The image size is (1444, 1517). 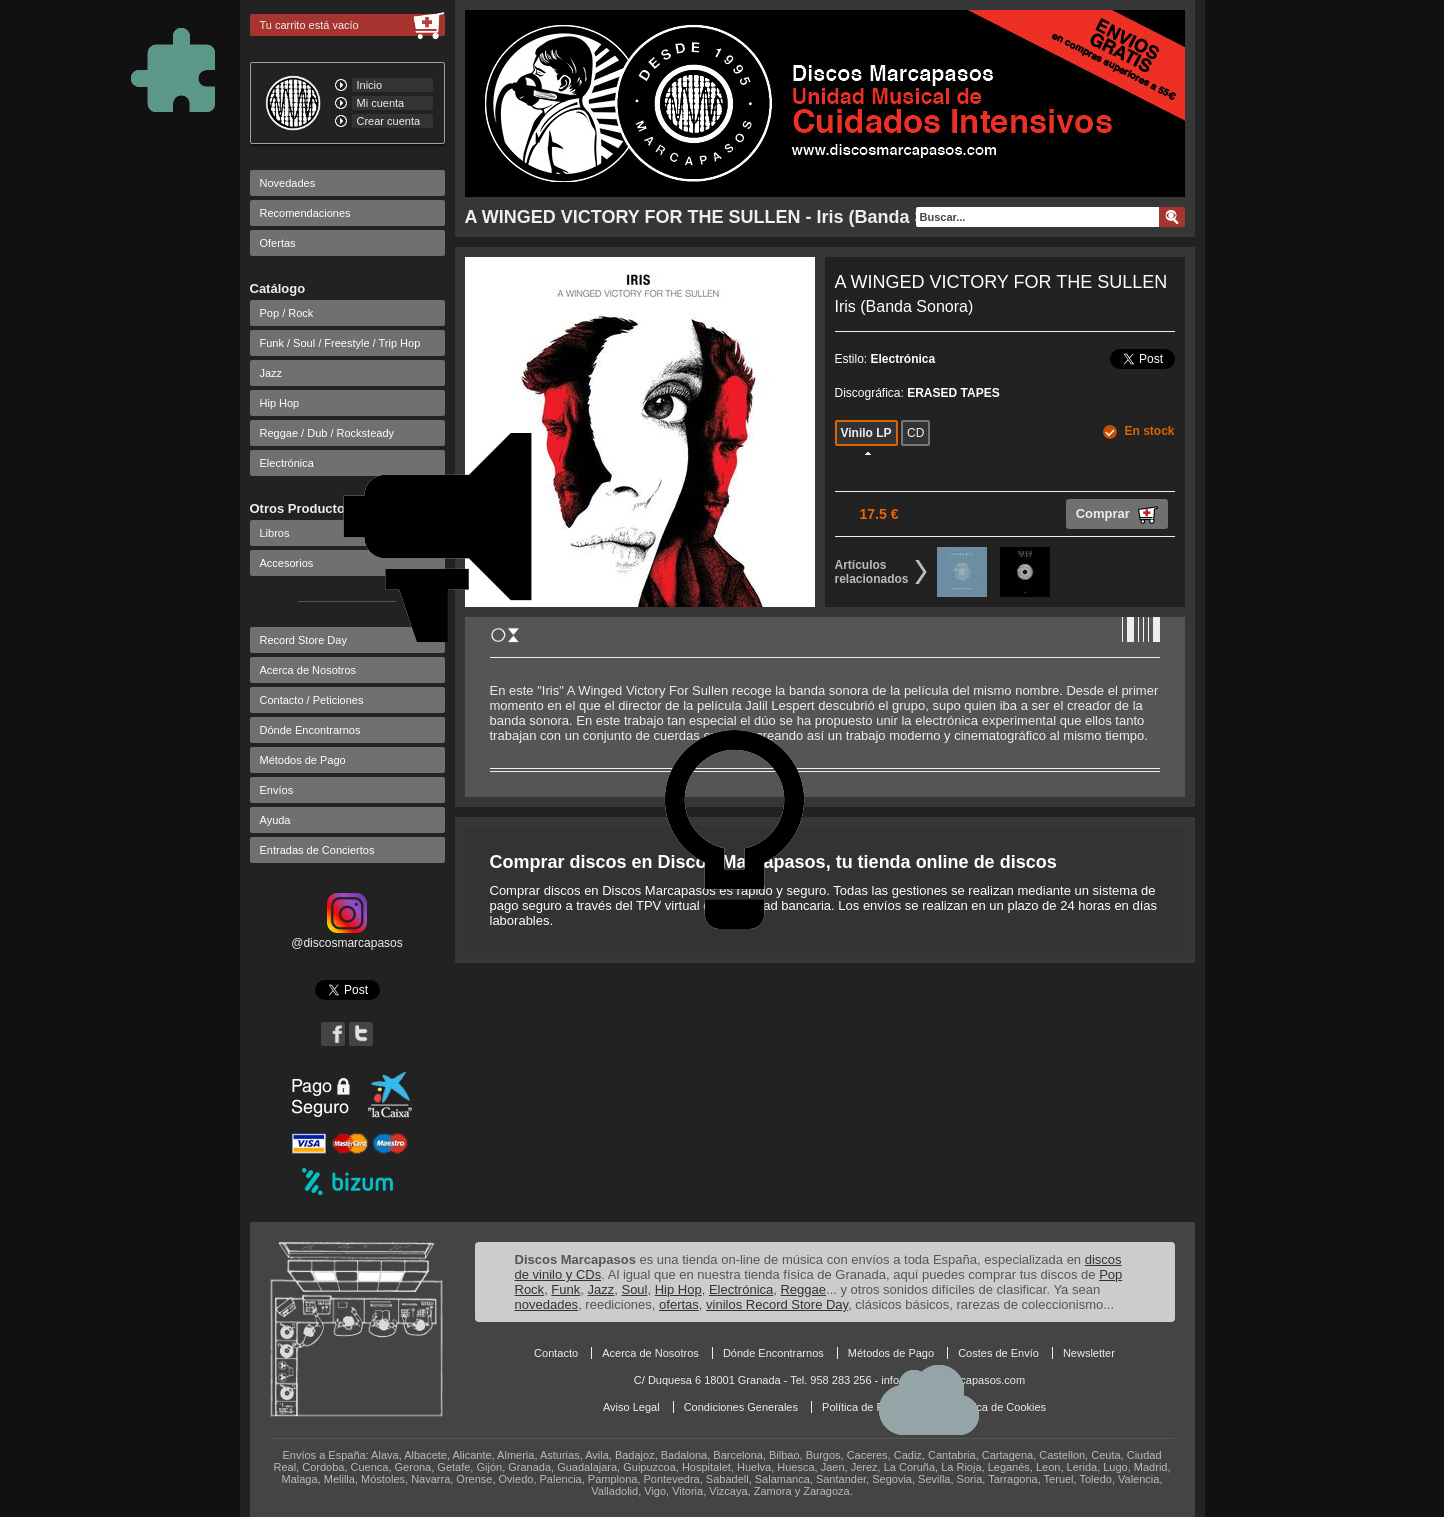 I want to click on cloud storage or sync status, so click(x=929, y=1400).